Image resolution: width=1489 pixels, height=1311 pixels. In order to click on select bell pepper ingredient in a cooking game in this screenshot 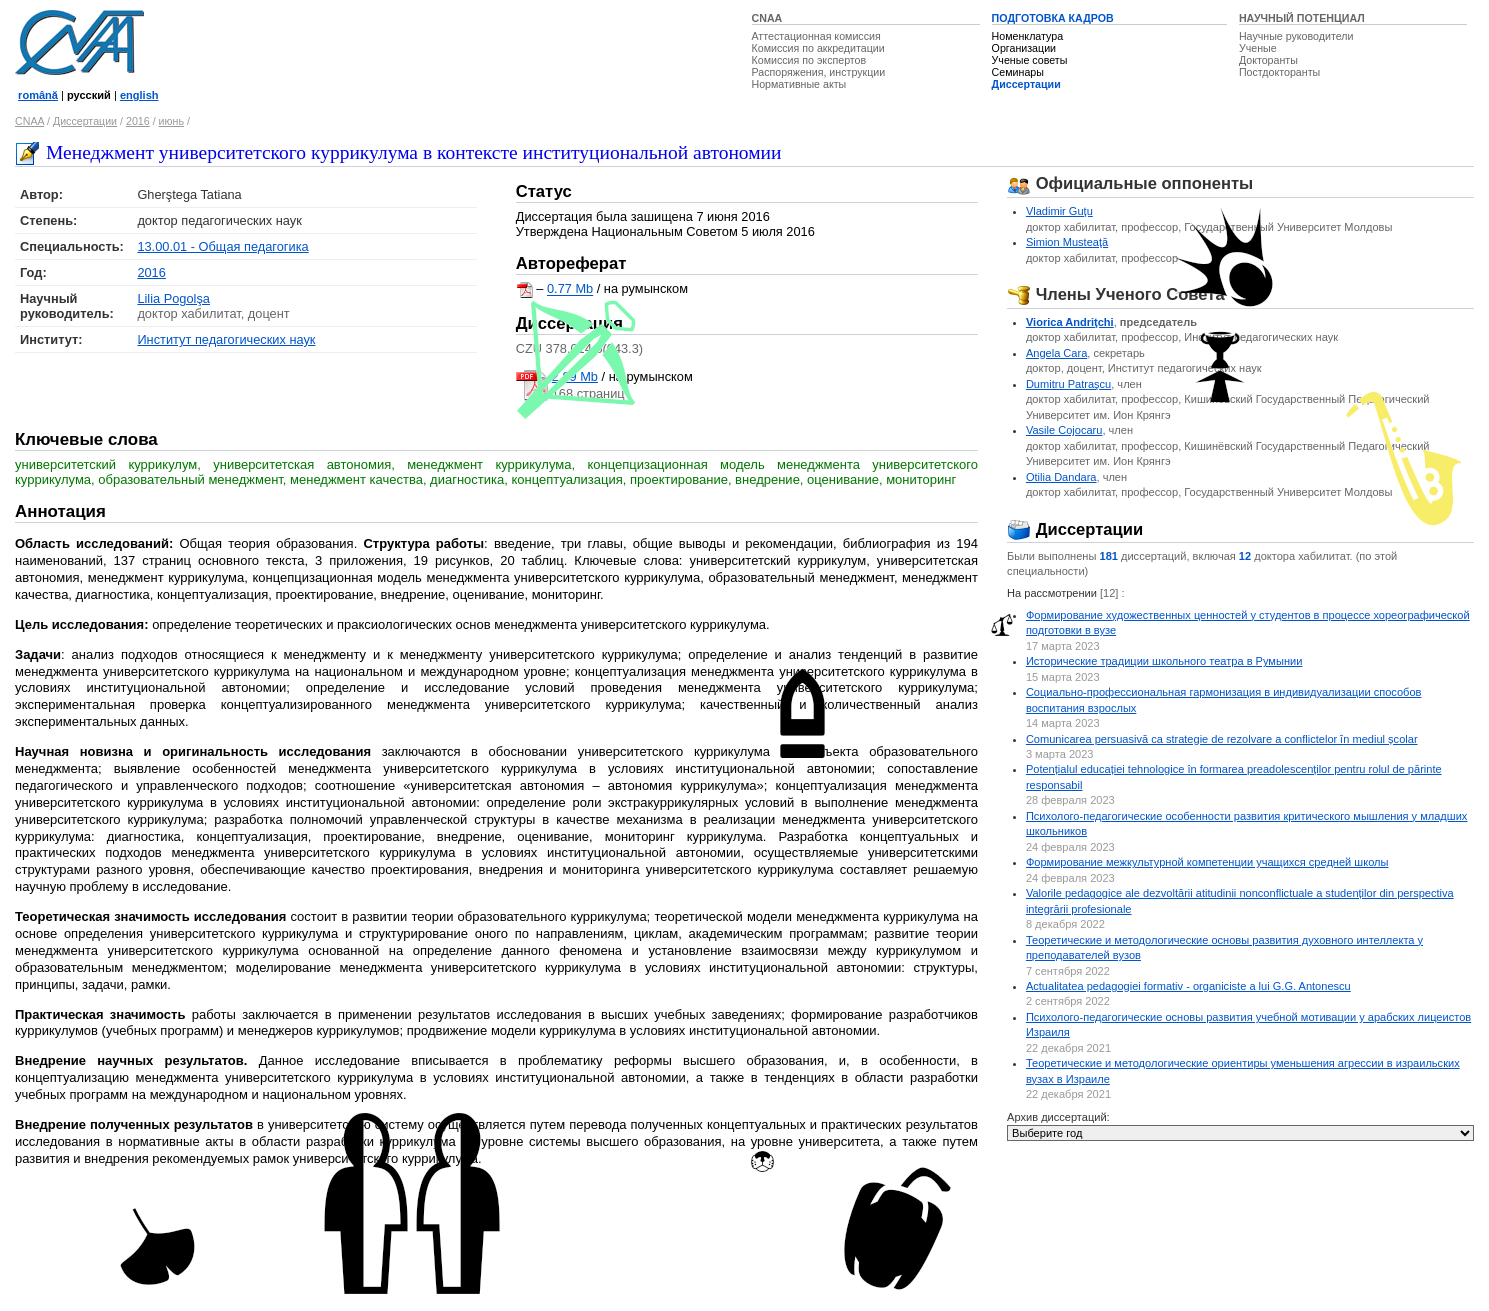, I will do `click(897, 1228)`.